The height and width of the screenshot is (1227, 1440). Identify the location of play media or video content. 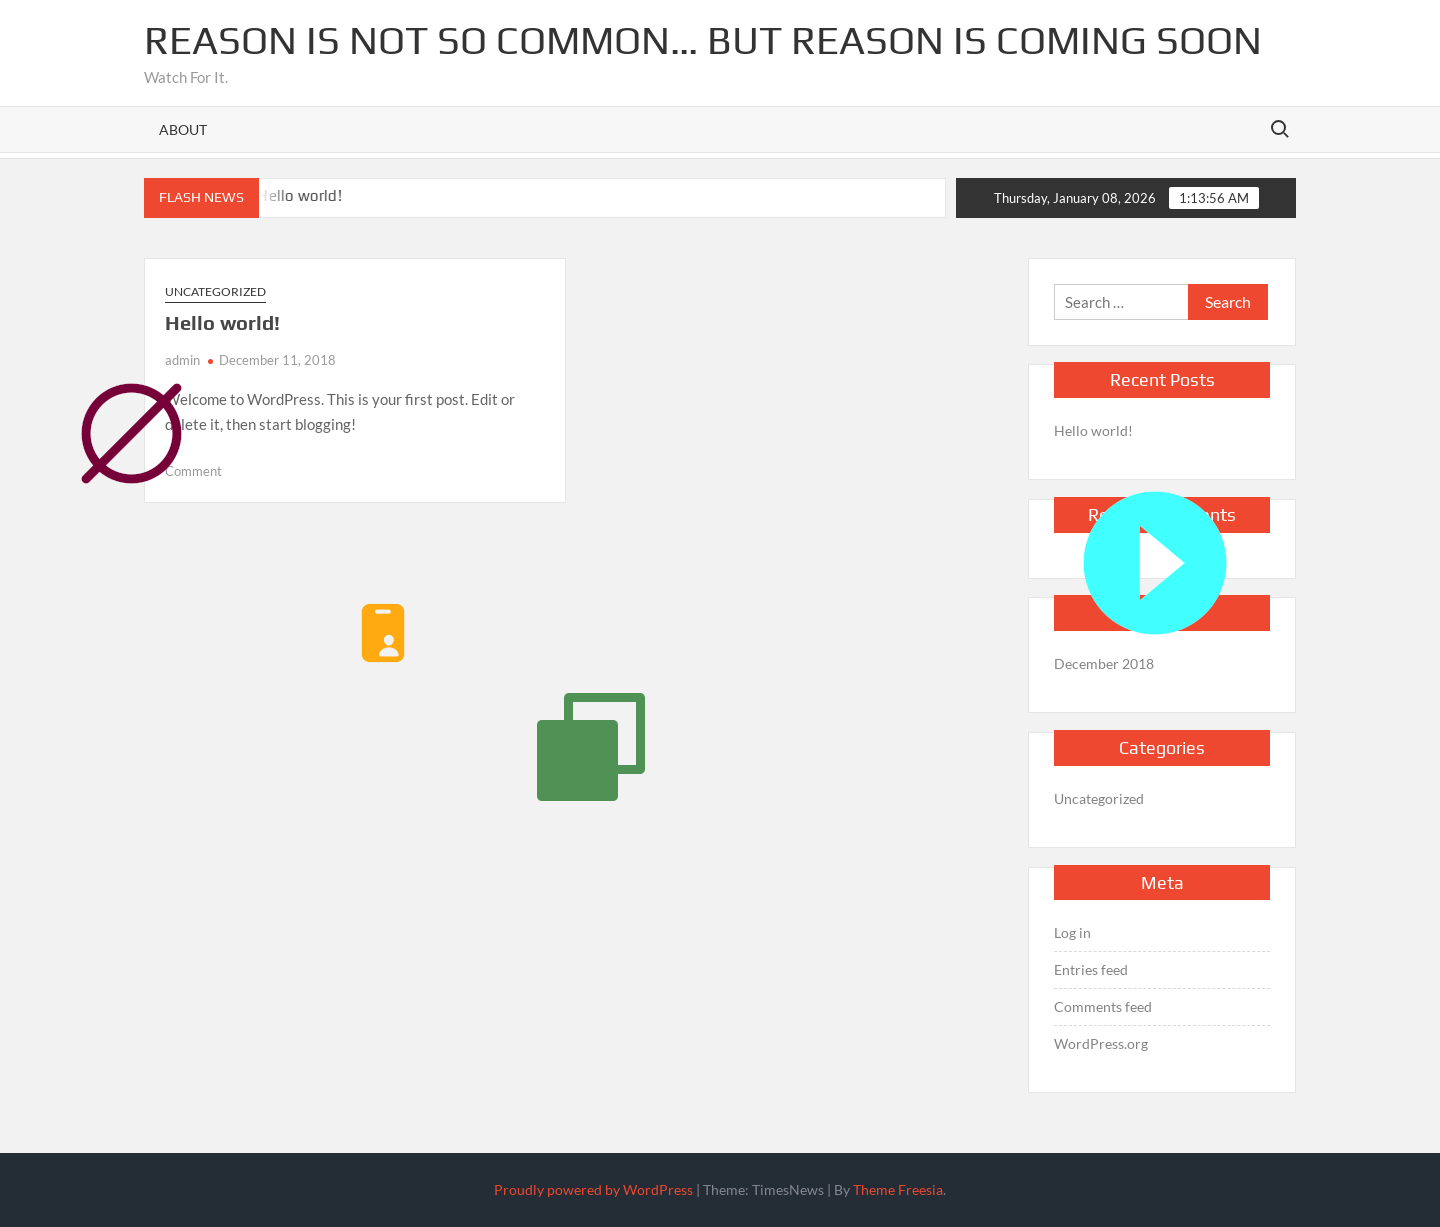
(1155, 563).